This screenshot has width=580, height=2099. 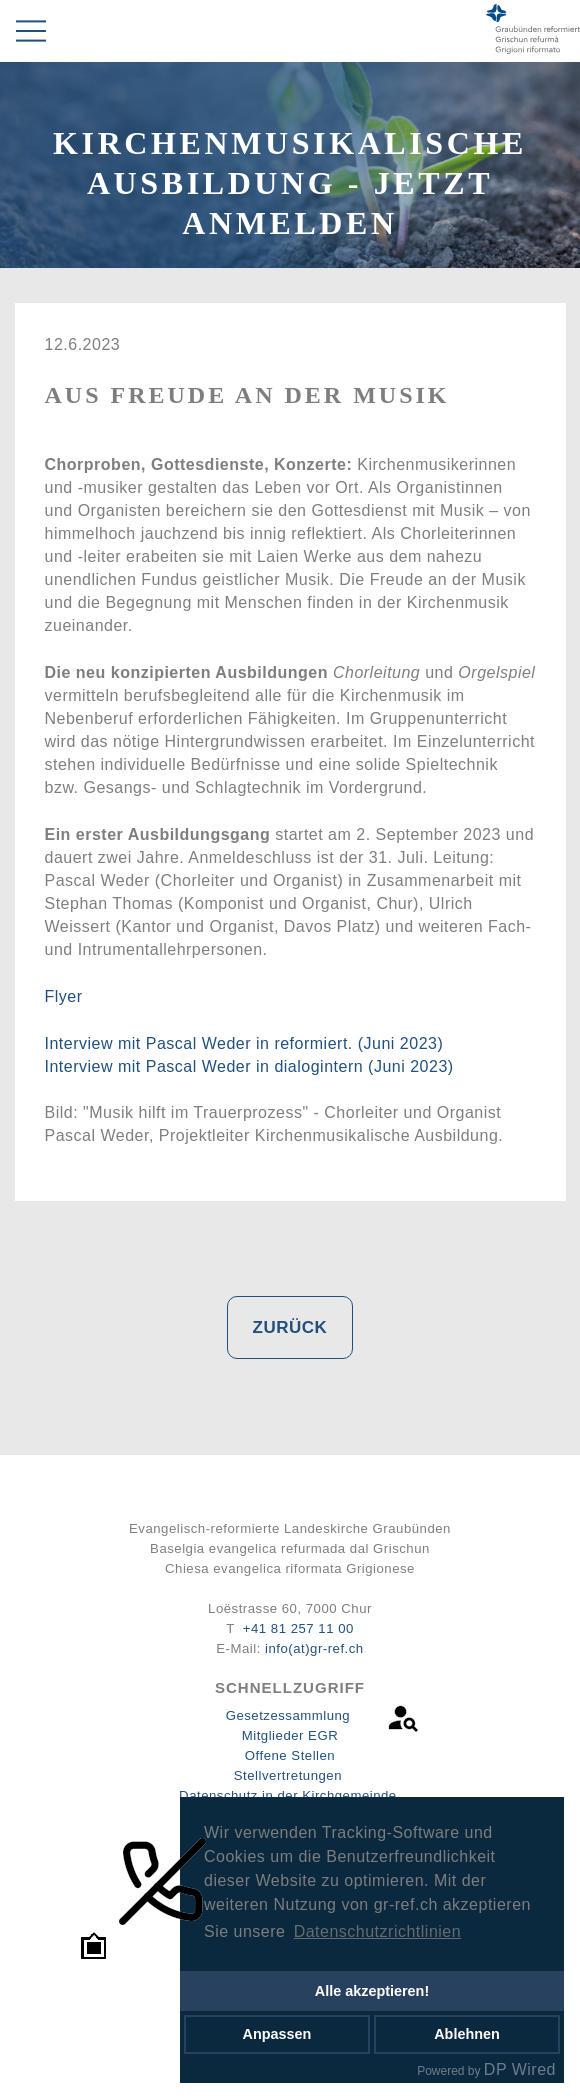 What do you see at coordinates (403, 1717) in the screenshot?
I see `search for a user or contact` at bounding box center [403, 1717].